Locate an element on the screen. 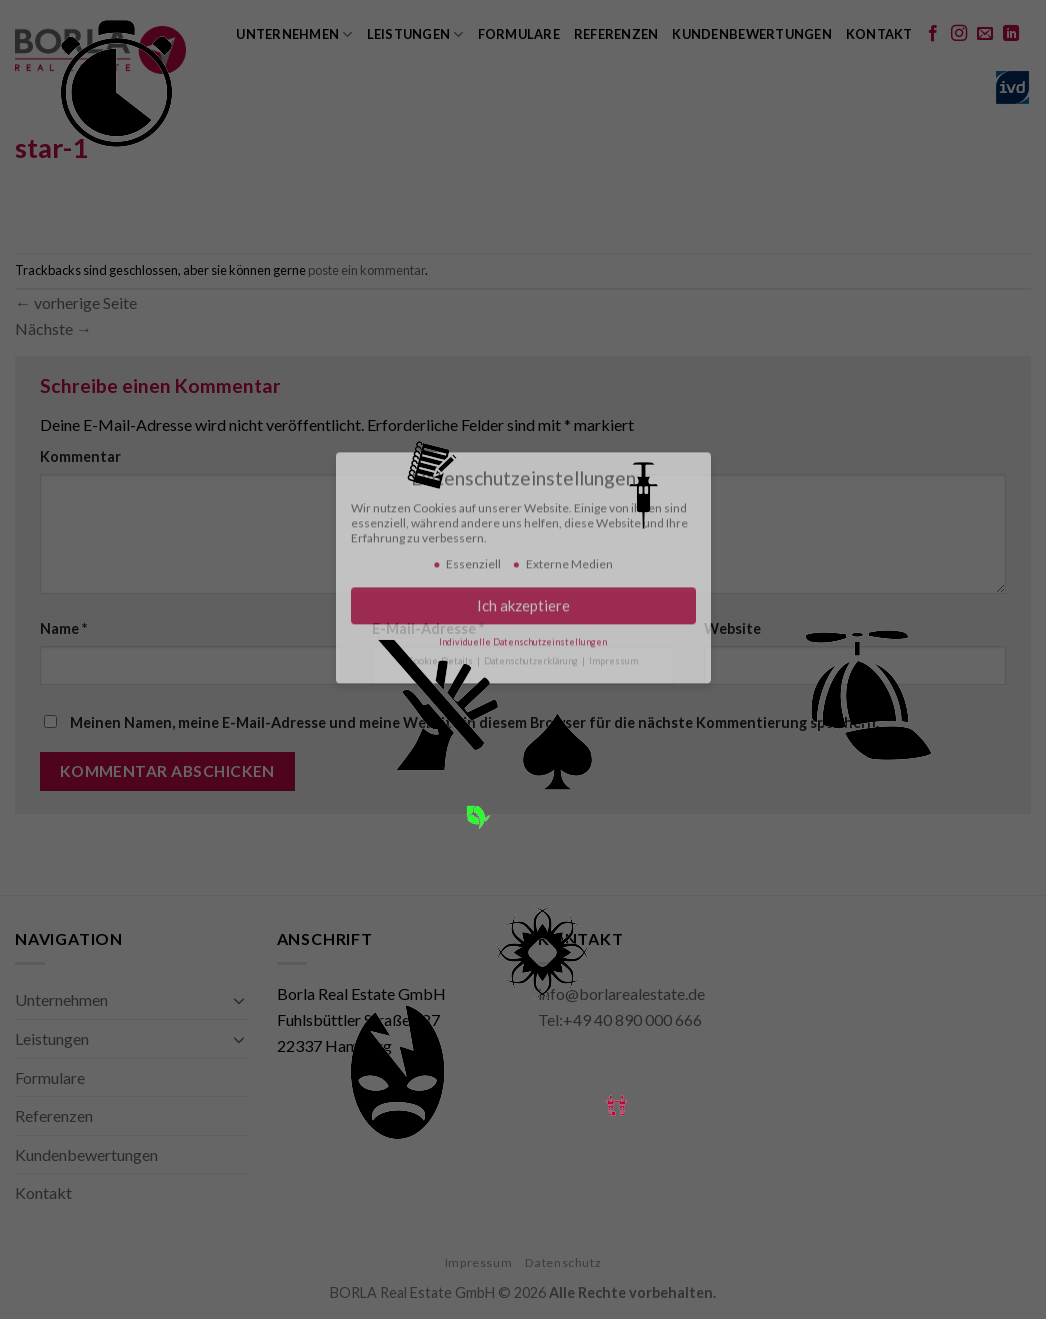 The width and height of the screenshot is (1046, 1319). initiate a claw attack or slash ability is located at coordinates (478, 817).